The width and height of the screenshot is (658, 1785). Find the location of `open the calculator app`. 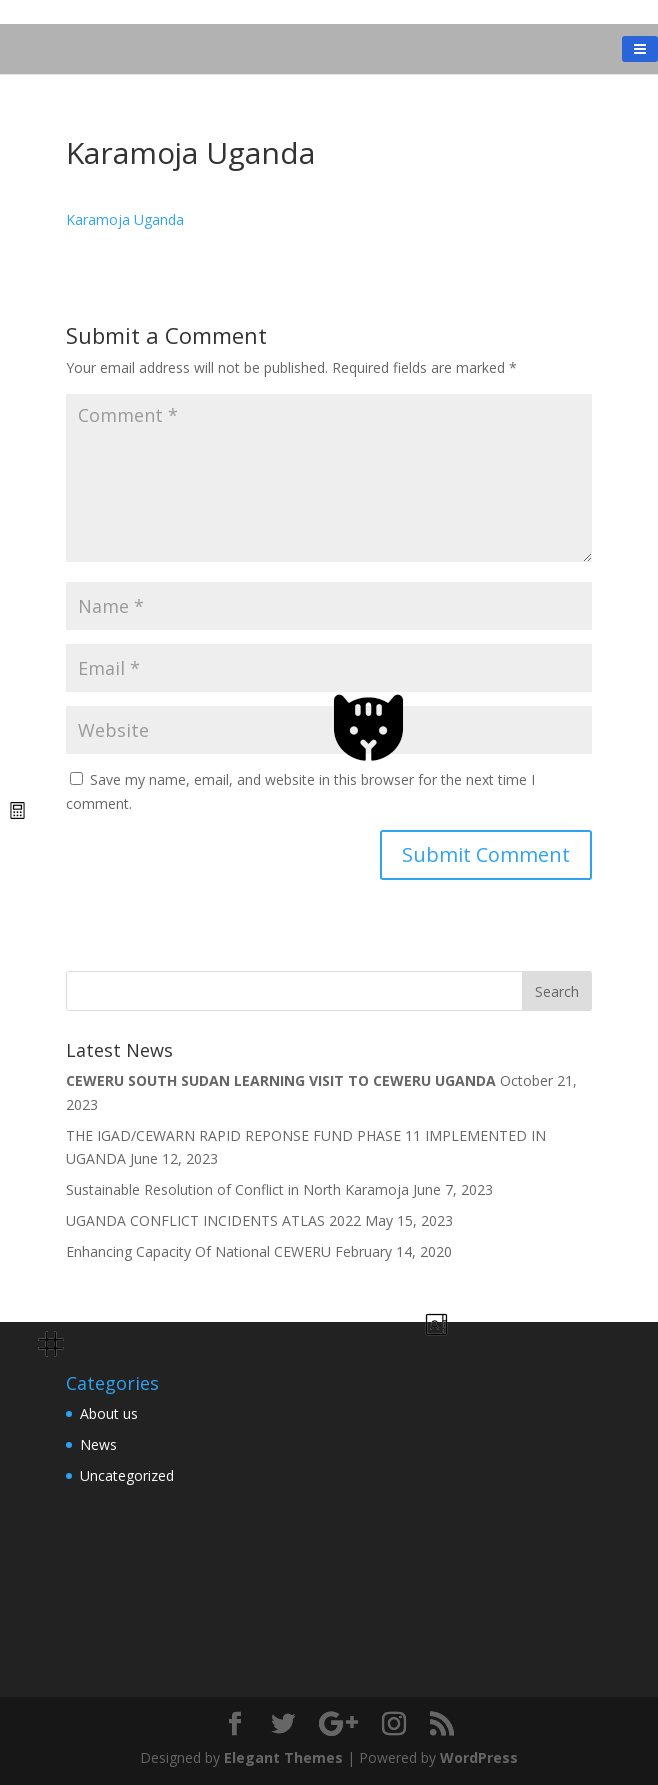

open the calculator app is located at coordinates (17, 810).